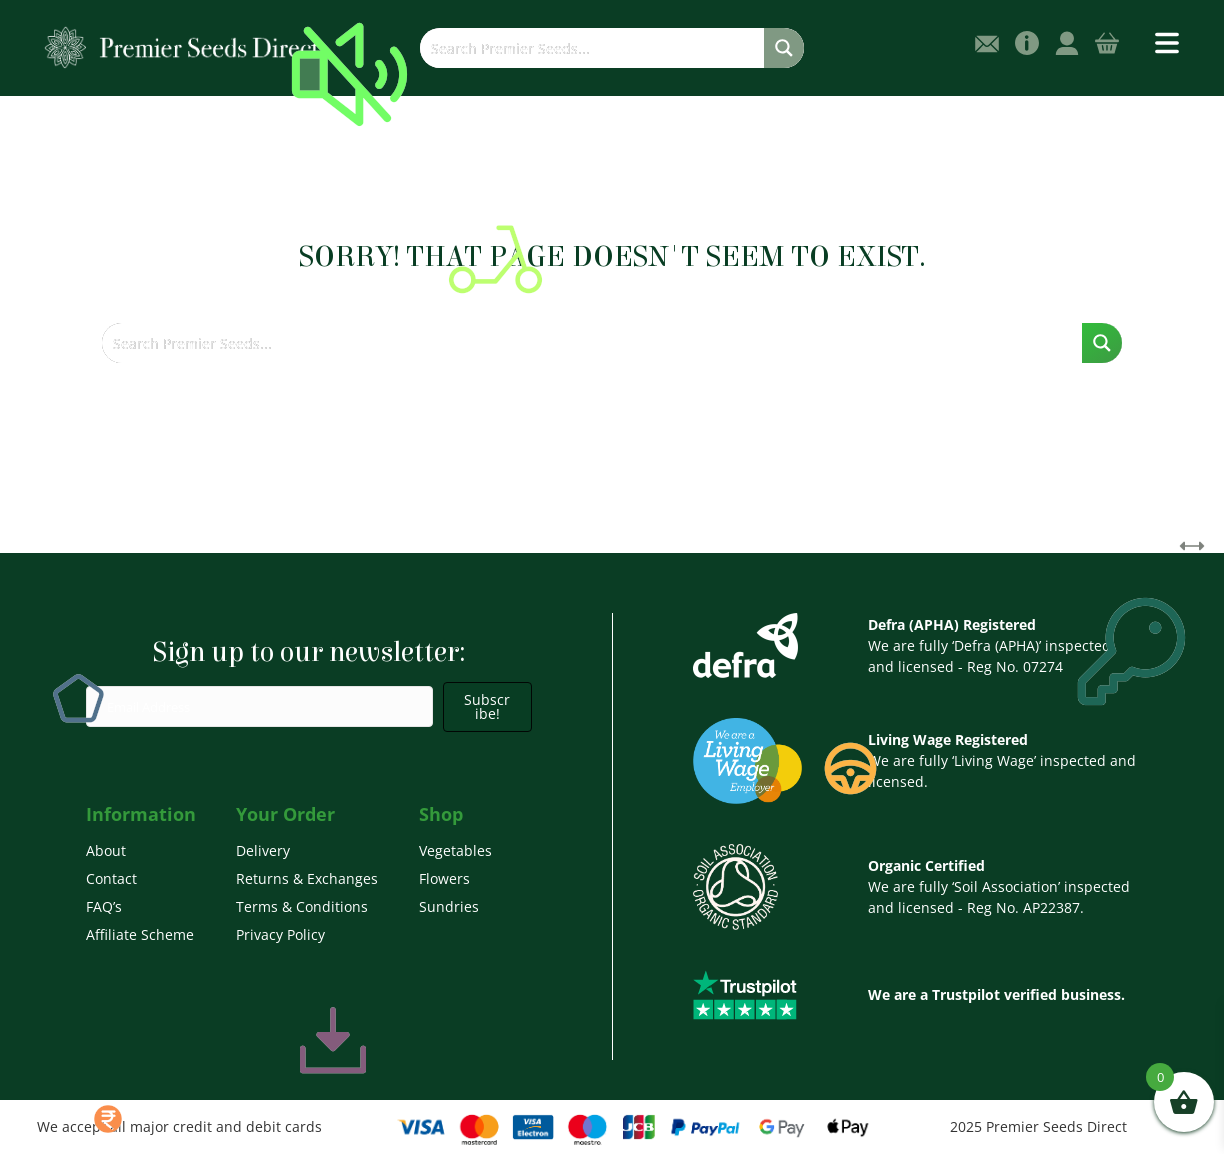 The height and width of the screenshot is (1154, 1224). What do you see at coordinates (347, 74) in the screenshot?
I see `mute audio or sound` at bounding box center [347, 74].